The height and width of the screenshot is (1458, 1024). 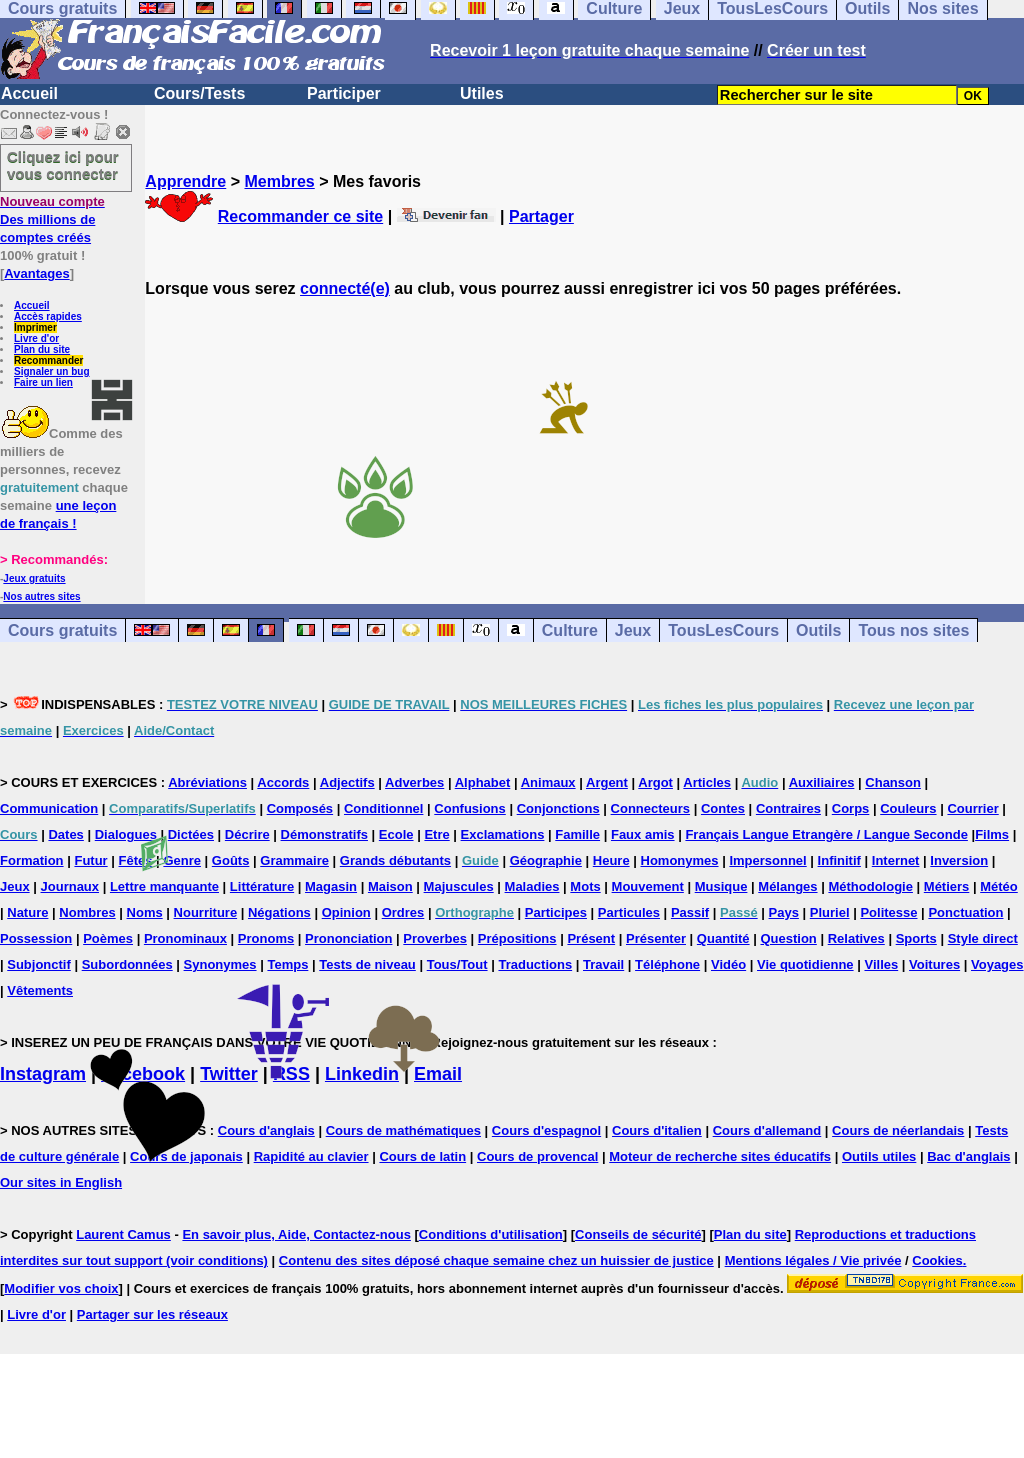 I want to click on abstract game element or tile, so click(x=112, y=400).